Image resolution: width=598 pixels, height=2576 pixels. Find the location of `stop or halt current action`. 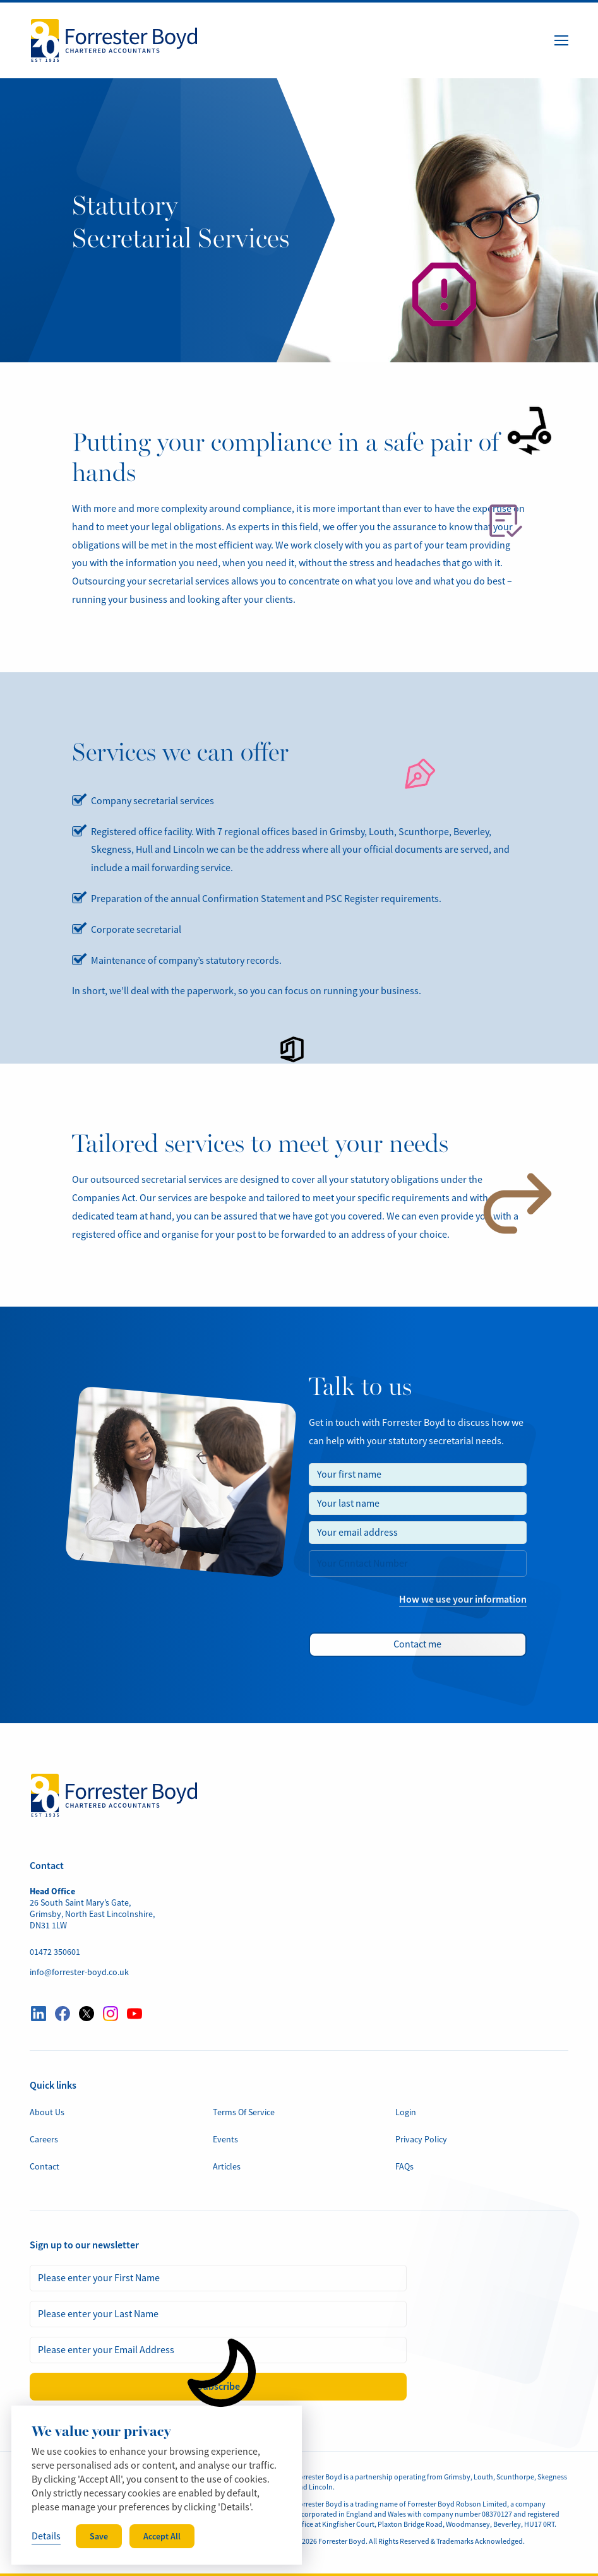

stop or halt current action is located at coordinates (444, 294).